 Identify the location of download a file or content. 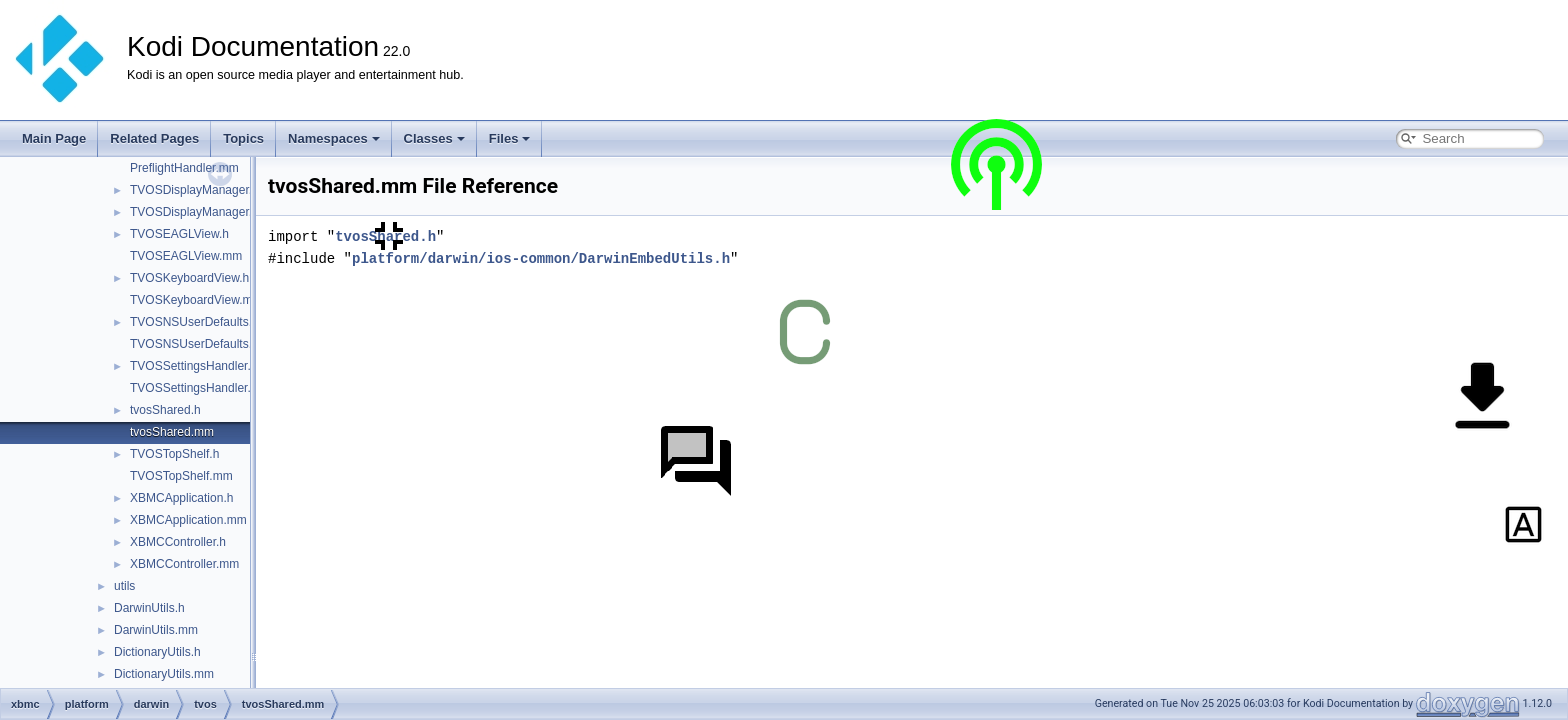
(1482, 397).